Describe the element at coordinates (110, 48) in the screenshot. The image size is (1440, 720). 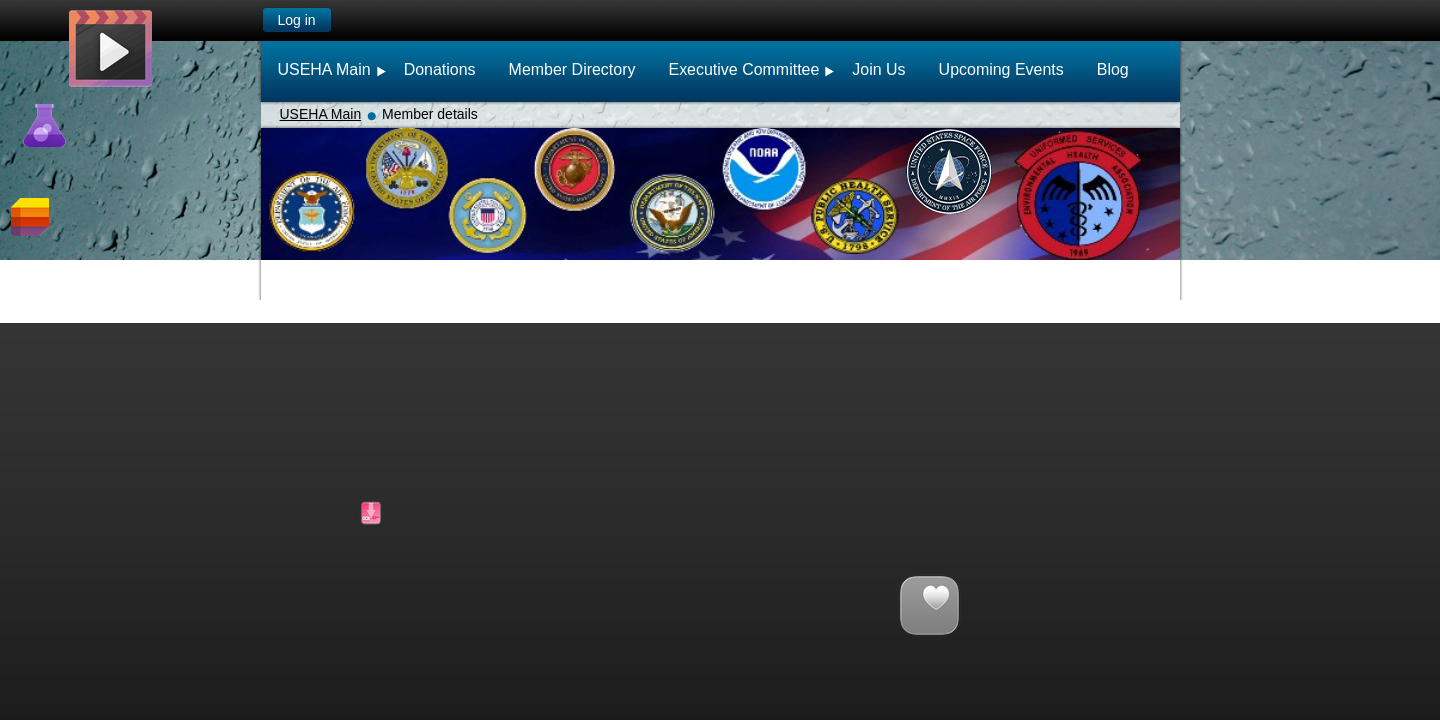
I see `open the tv or video streaming app` at that location.